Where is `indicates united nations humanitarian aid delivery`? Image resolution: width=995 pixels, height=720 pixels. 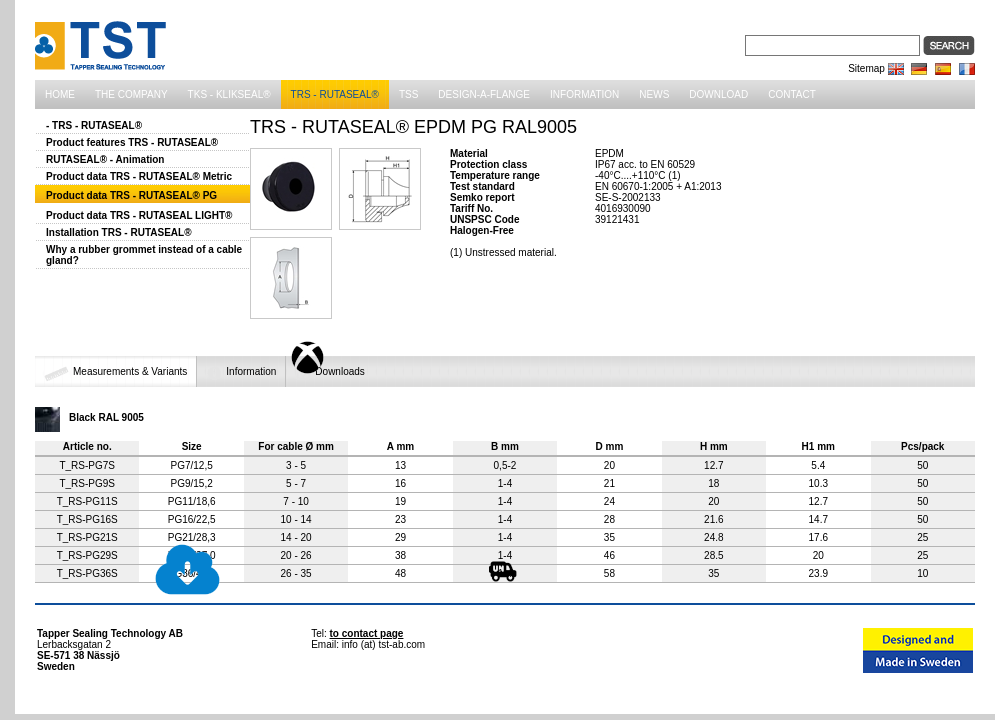
indicates united nations humanitarian aid delivery is located at coordinates (503, 571).